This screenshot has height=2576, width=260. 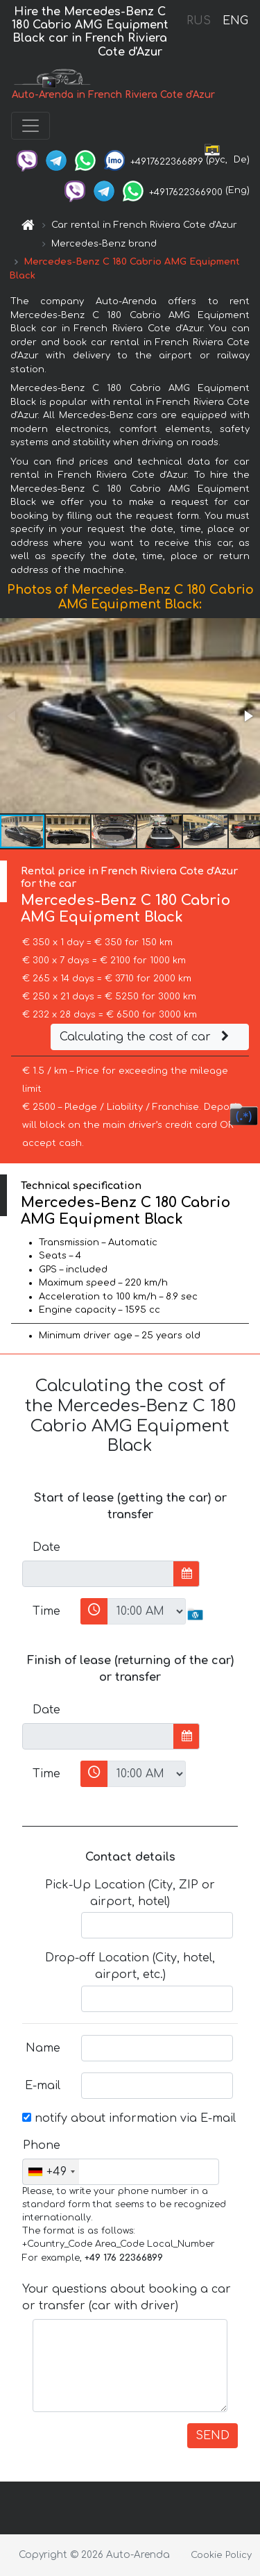 I want to click on folder for pokémon ultra ball collection or related game files, so click(x=212, y=150).